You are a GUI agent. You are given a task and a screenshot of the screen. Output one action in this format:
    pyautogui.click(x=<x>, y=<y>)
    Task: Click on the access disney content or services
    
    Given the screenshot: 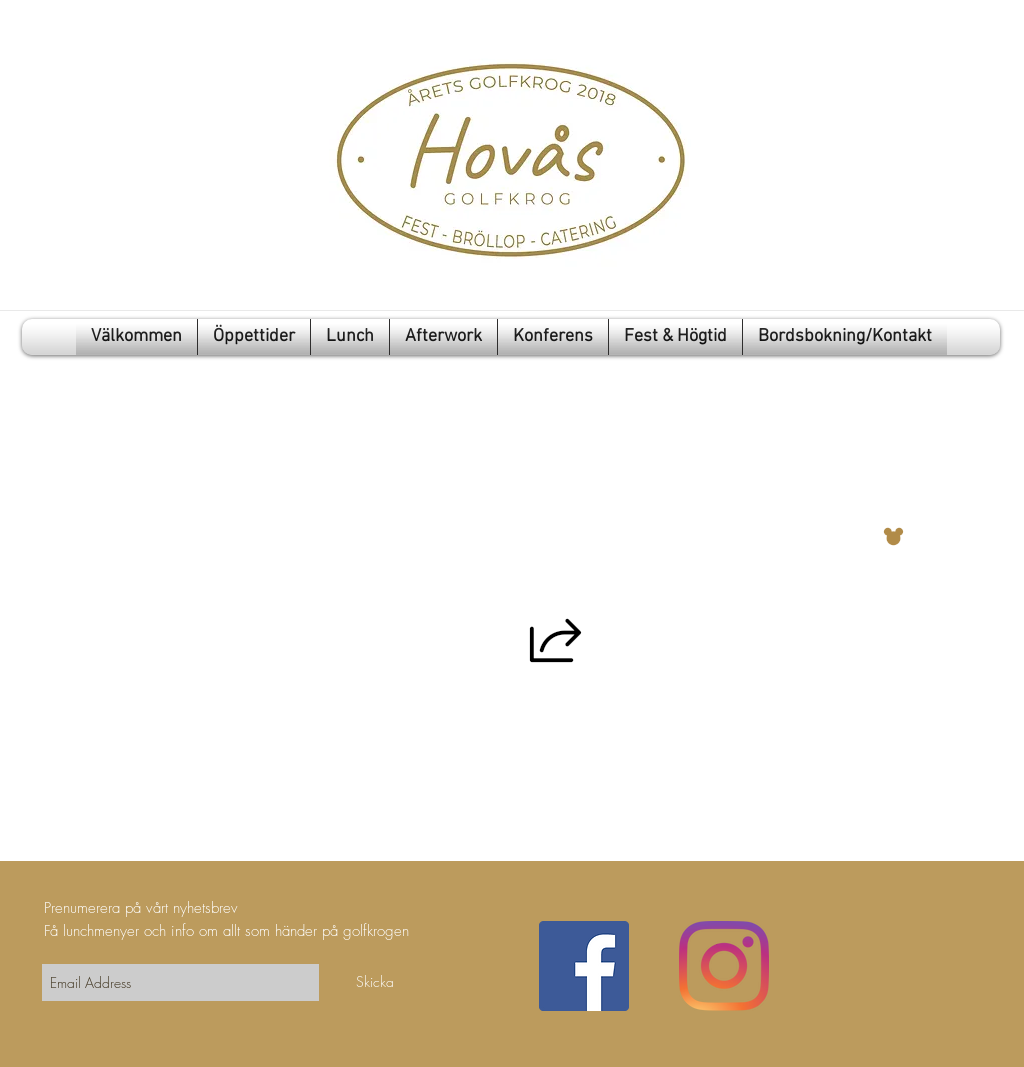 What is the action you would take?
    pyautogui.click(x=893, y=536)
    